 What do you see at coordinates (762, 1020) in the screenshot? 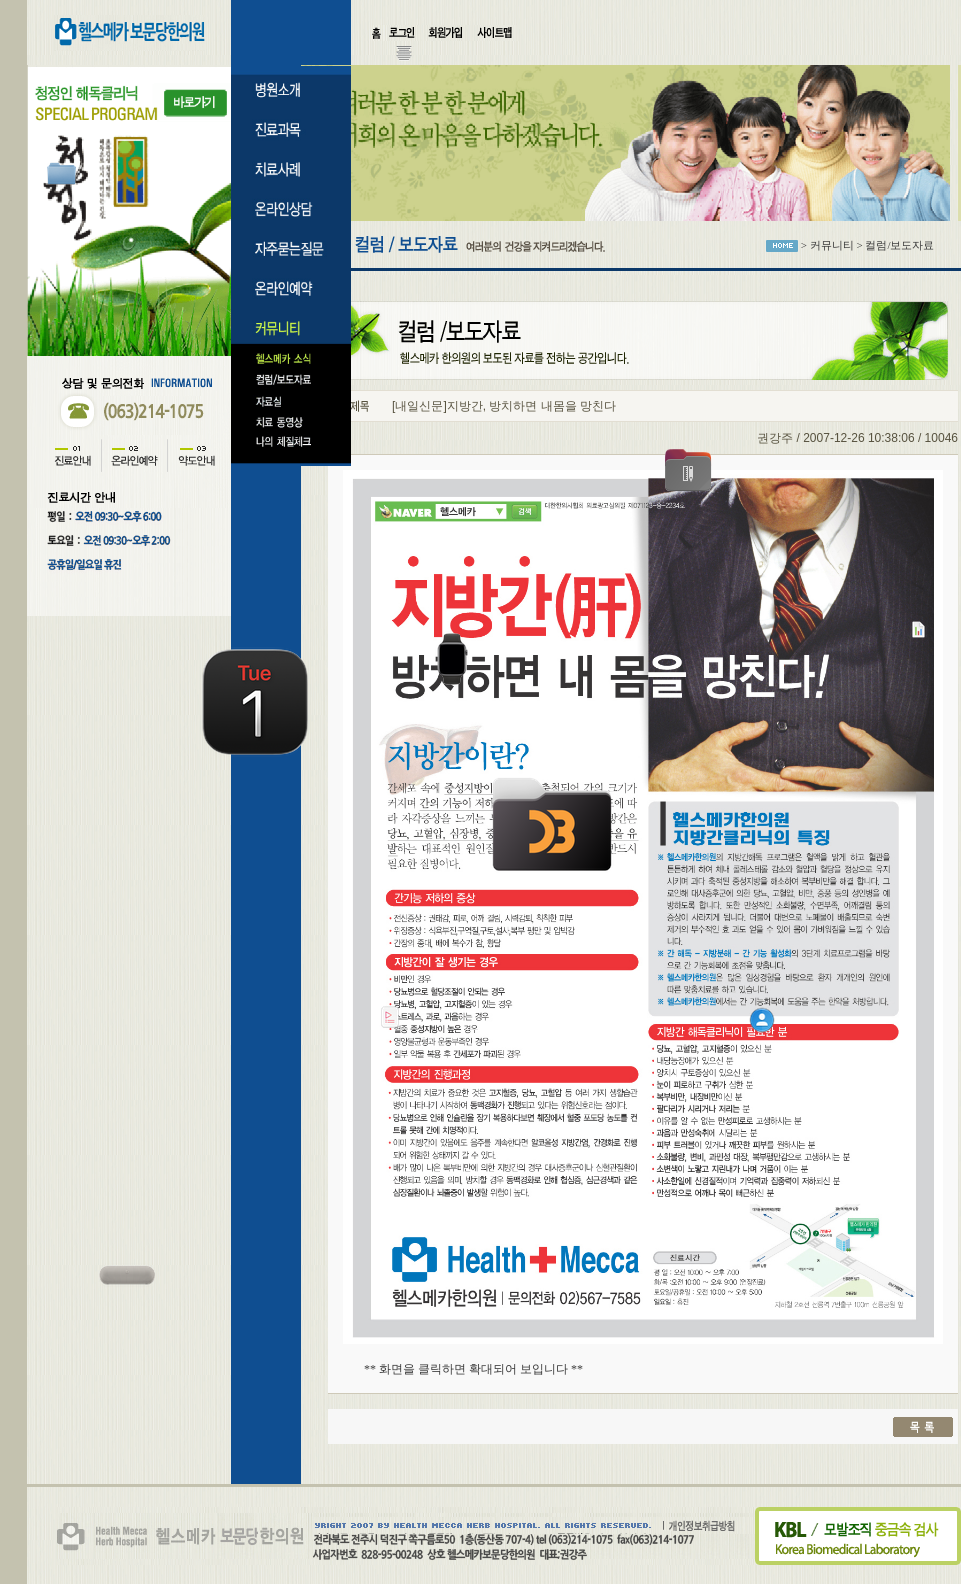
I see `view user profile information` at bounding box center [762, 1020].